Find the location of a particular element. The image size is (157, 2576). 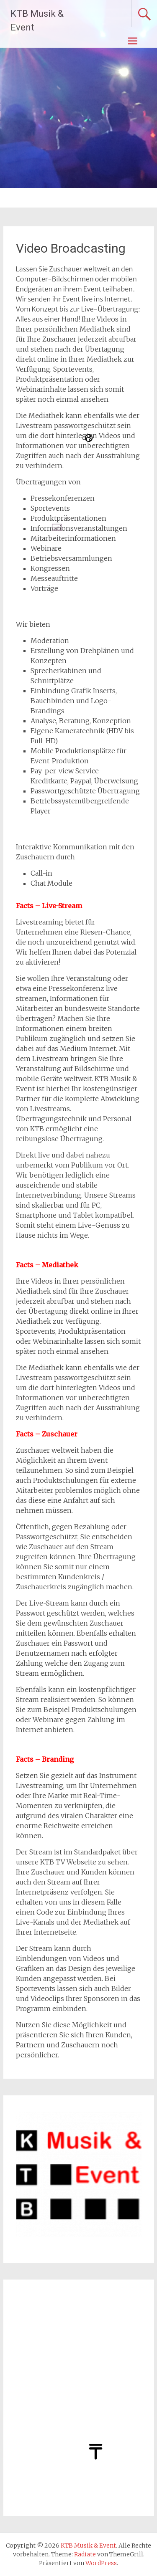

switch to international or global settings is located at coordinates (89, 438).